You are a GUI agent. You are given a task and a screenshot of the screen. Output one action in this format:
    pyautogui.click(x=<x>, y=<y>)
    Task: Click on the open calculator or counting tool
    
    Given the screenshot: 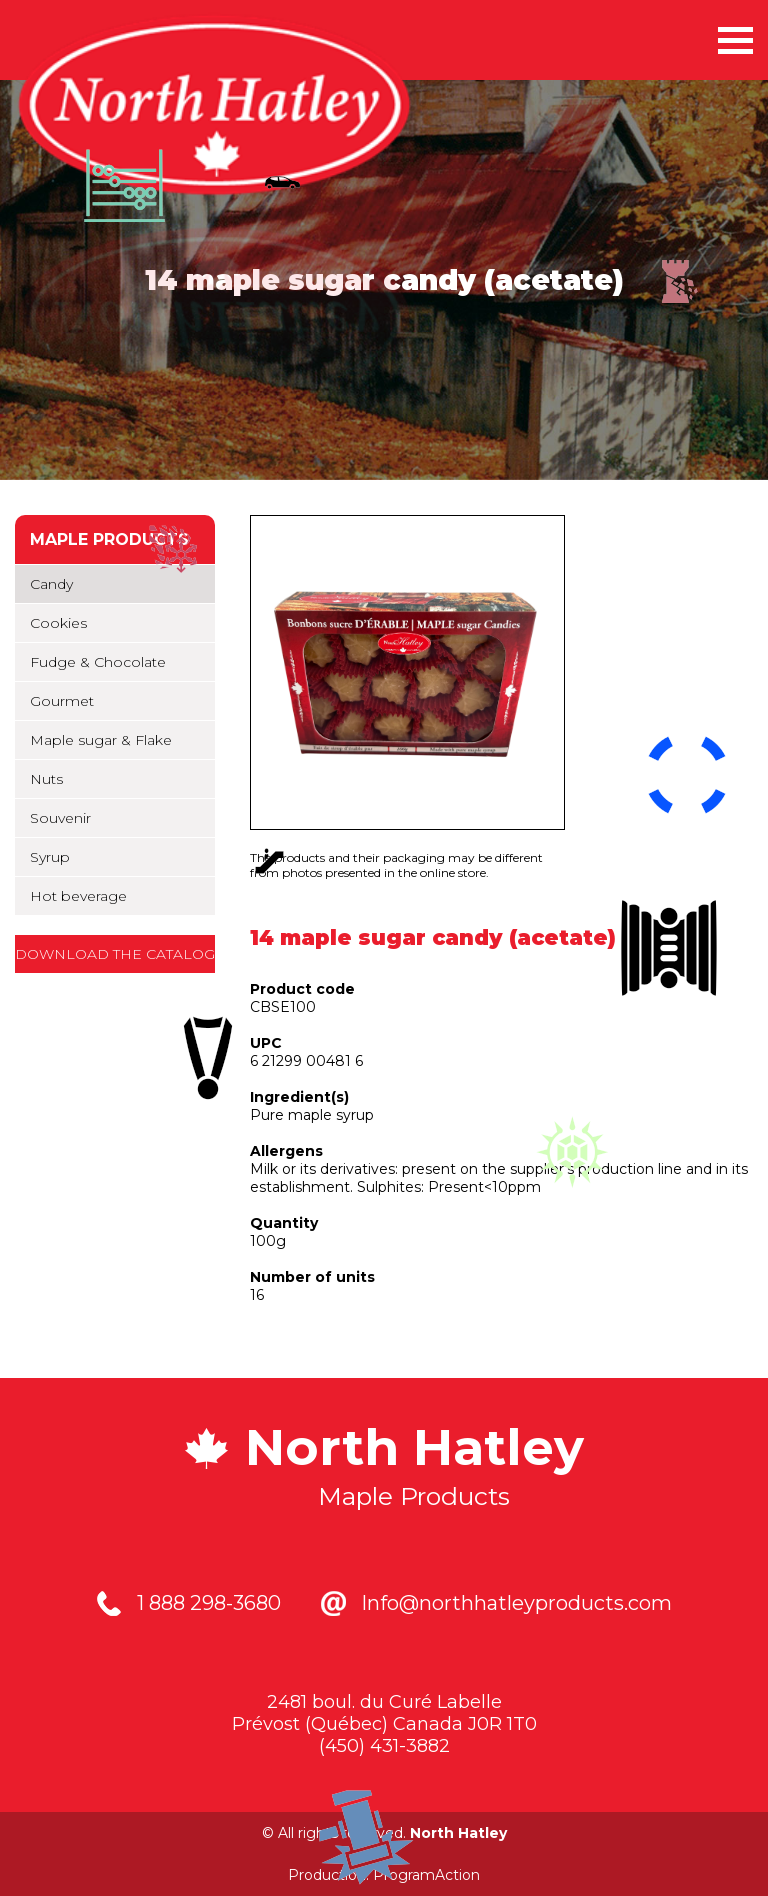 What is the action you would take?
    pyautogui.click(x=124, y=181)
    